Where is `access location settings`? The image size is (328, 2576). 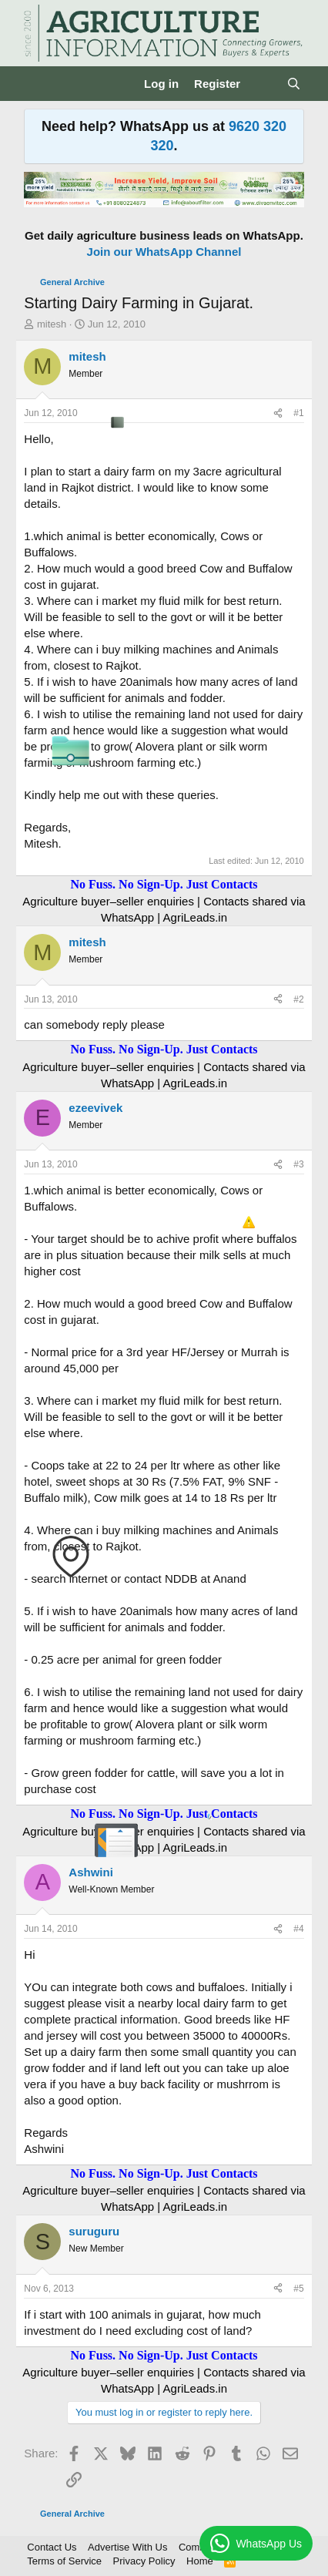 access location settings is located at coordinates (71, 1557).